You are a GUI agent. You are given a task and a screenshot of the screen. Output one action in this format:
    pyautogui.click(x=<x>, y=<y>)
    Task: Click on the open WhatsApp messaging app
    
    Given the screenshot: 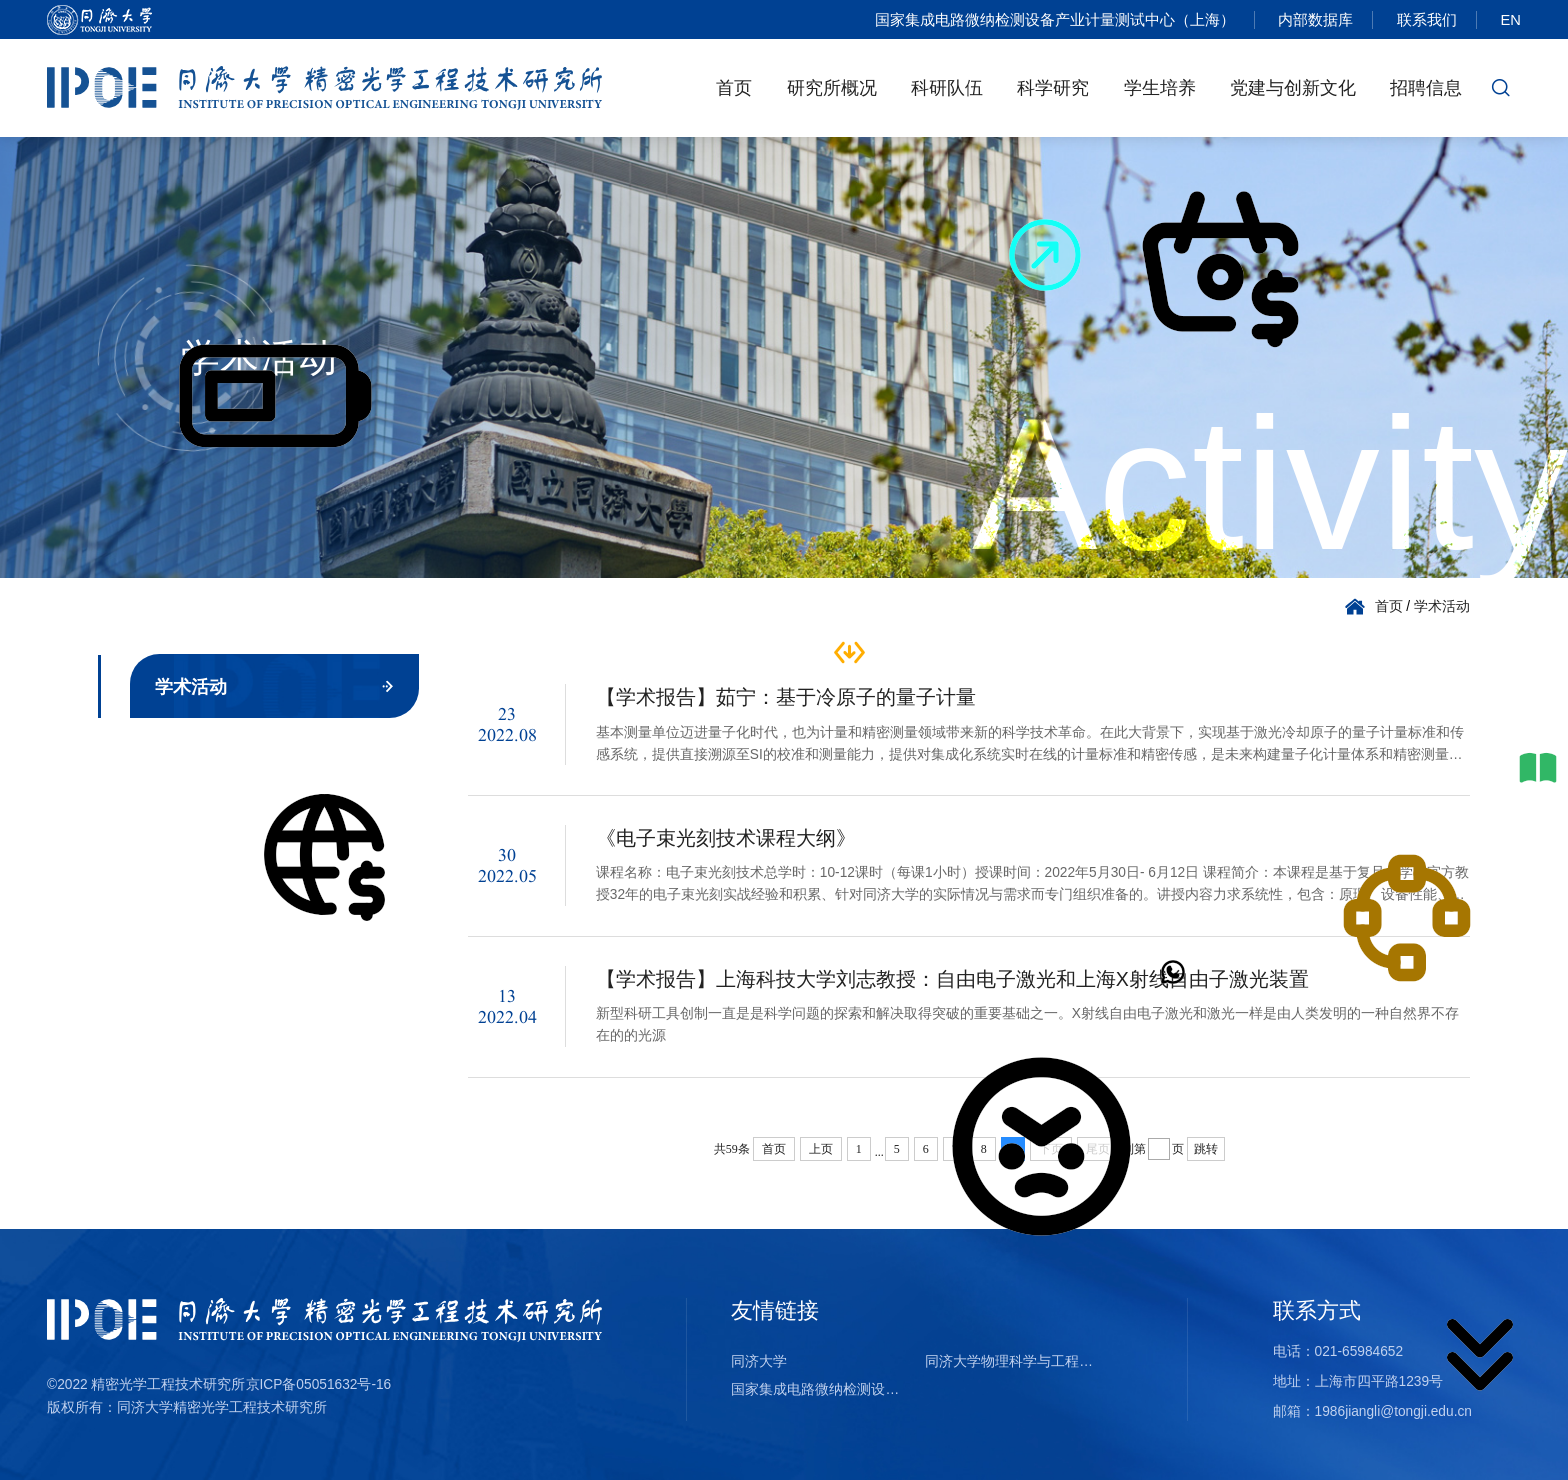 What is the action you would take?
    pyautogui.click(x=1173, y=972)
    